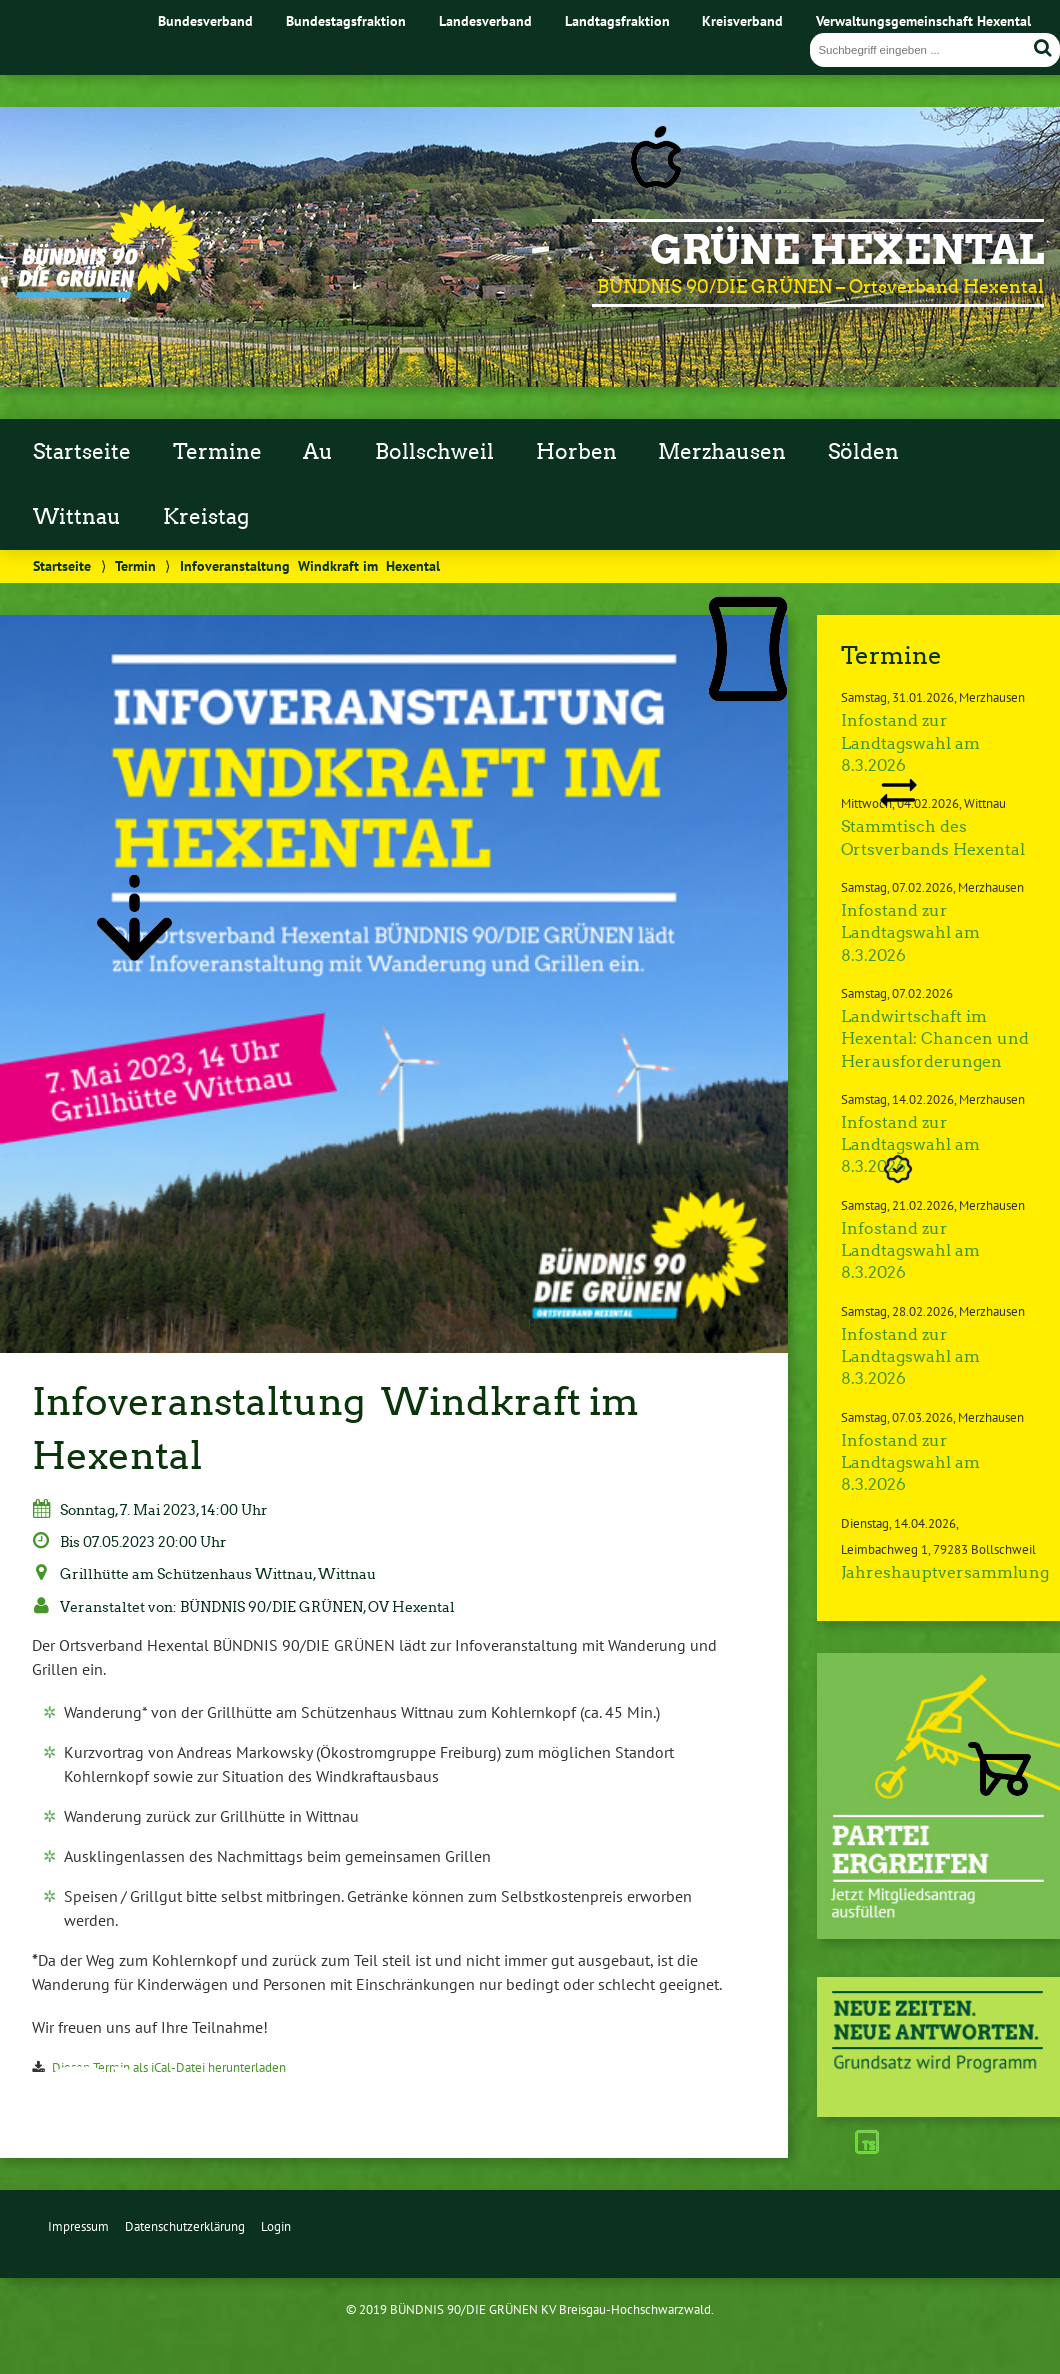 This screenshot has height=2374, width=1060. I want to click on switch to vertical panorama mode, so click(748, 649).